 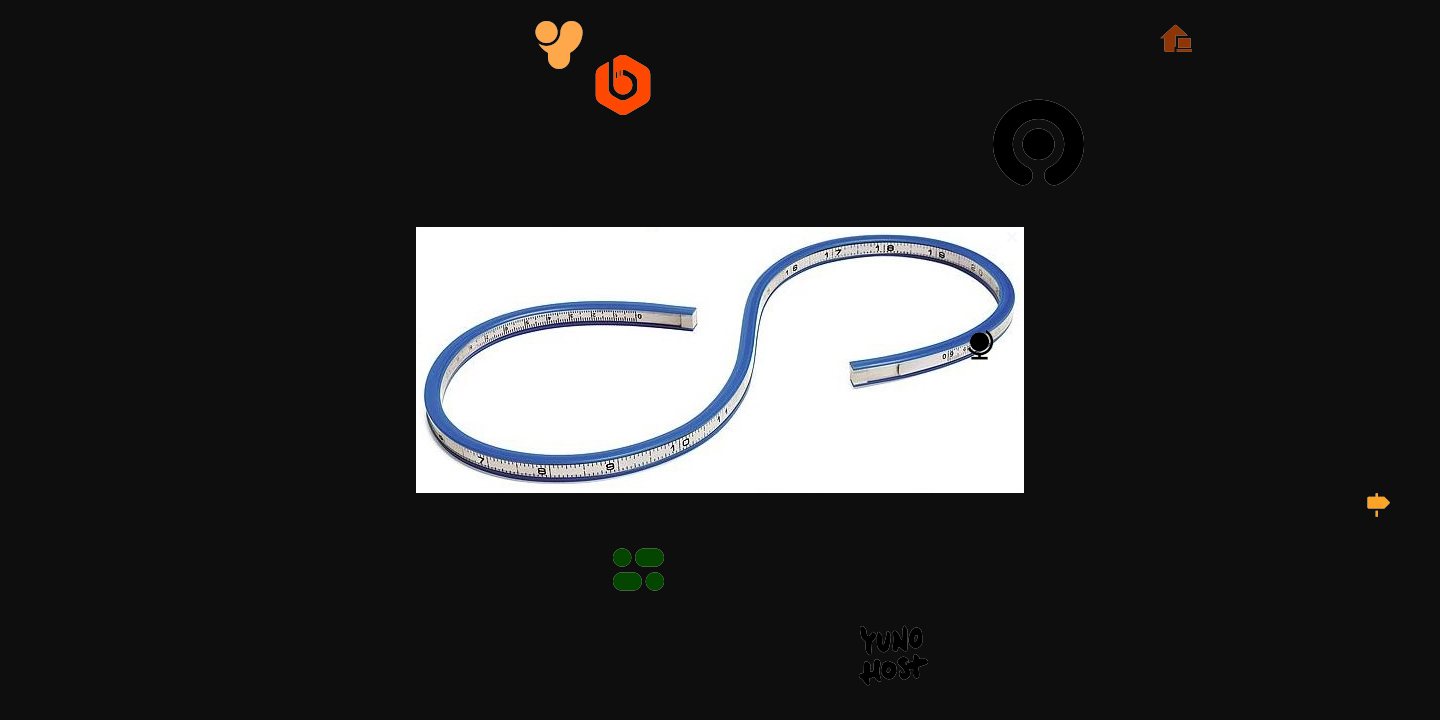 What do you see at coordinates (559, 45) in the screenshot?
I see `open the YOLO anonymous messaging app` at bounding box center [559, 45].